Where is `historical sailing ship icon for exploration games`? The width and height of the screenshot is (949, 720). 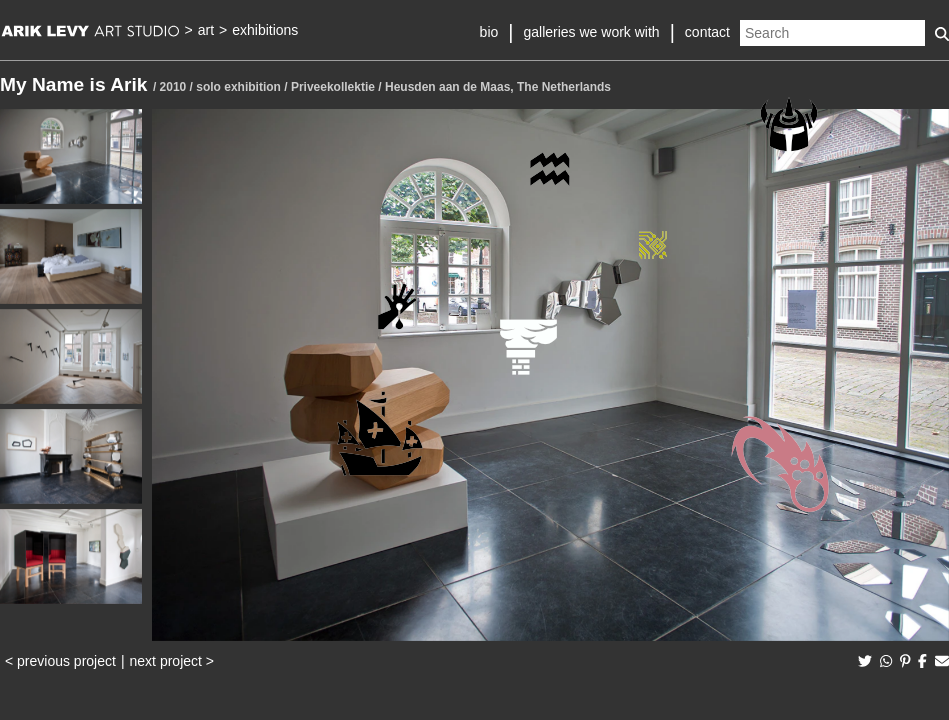 historical sailing ship icon for exploration games is located at coordinates (380, 432).